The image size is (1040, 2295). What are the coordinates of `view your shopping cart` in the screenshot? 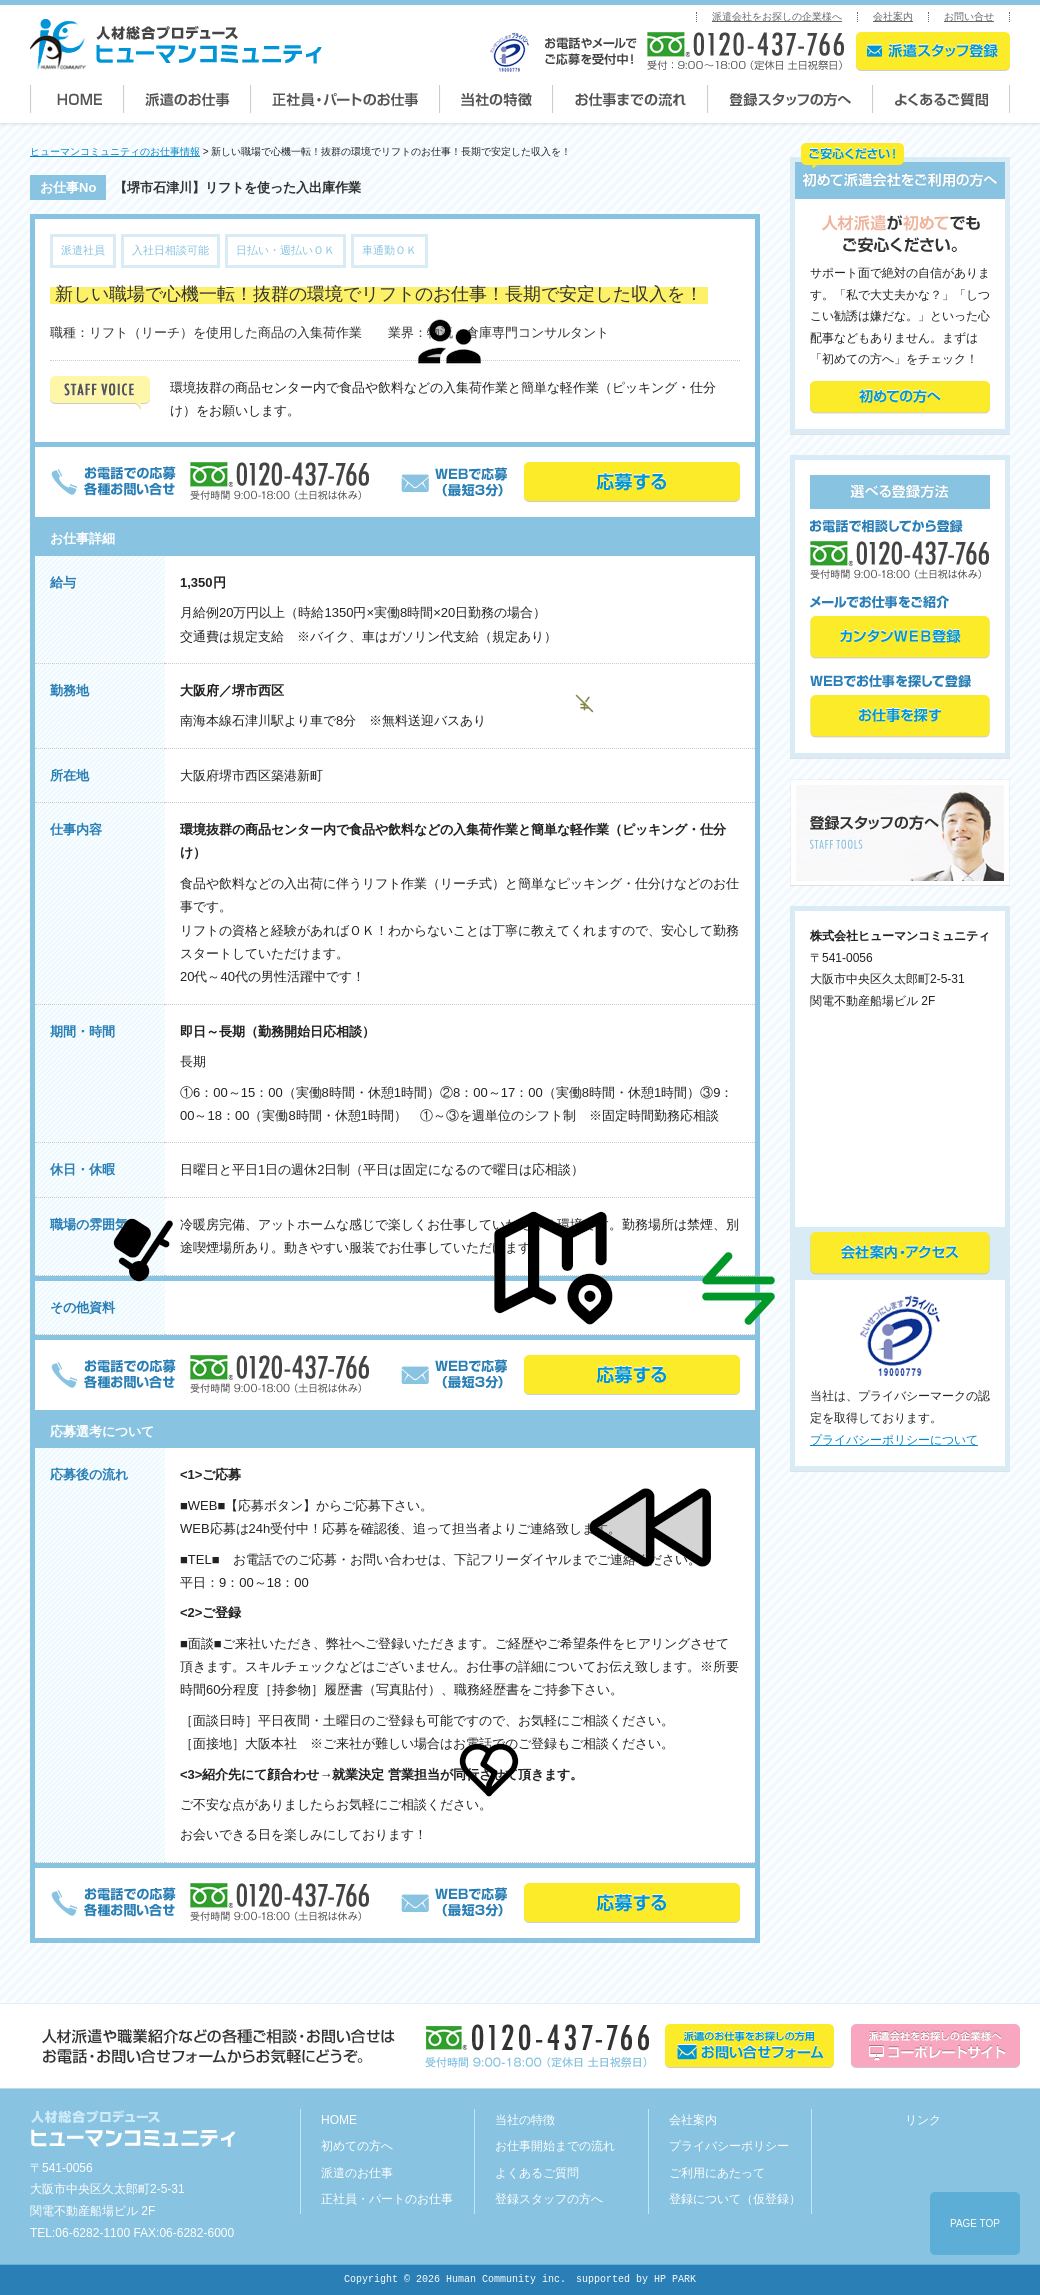 It's located at (142, 1247).